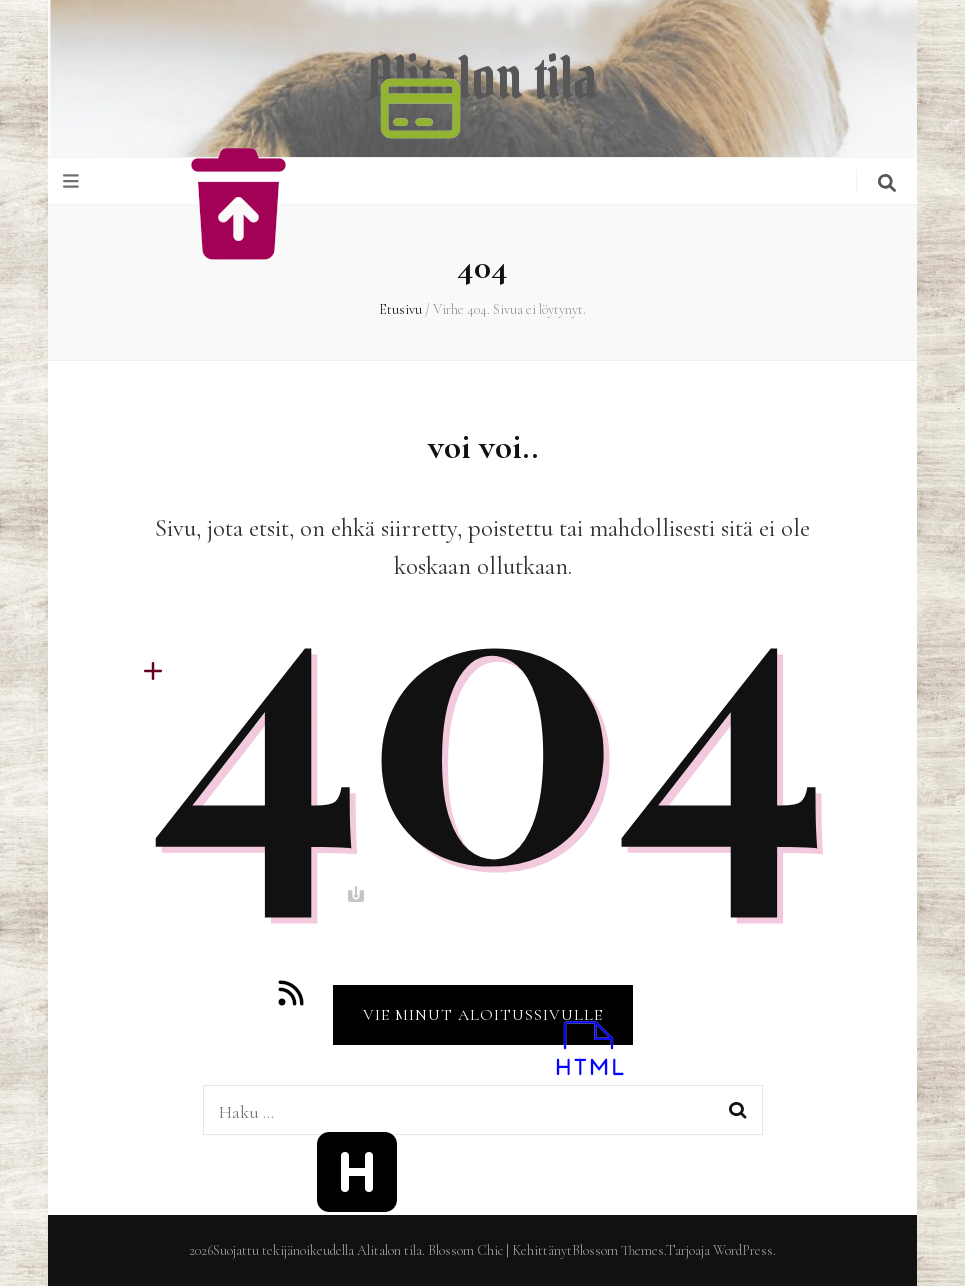 This screenshot has height=1286, width=965. I want to click on restore item from trash, so click(238, 205).